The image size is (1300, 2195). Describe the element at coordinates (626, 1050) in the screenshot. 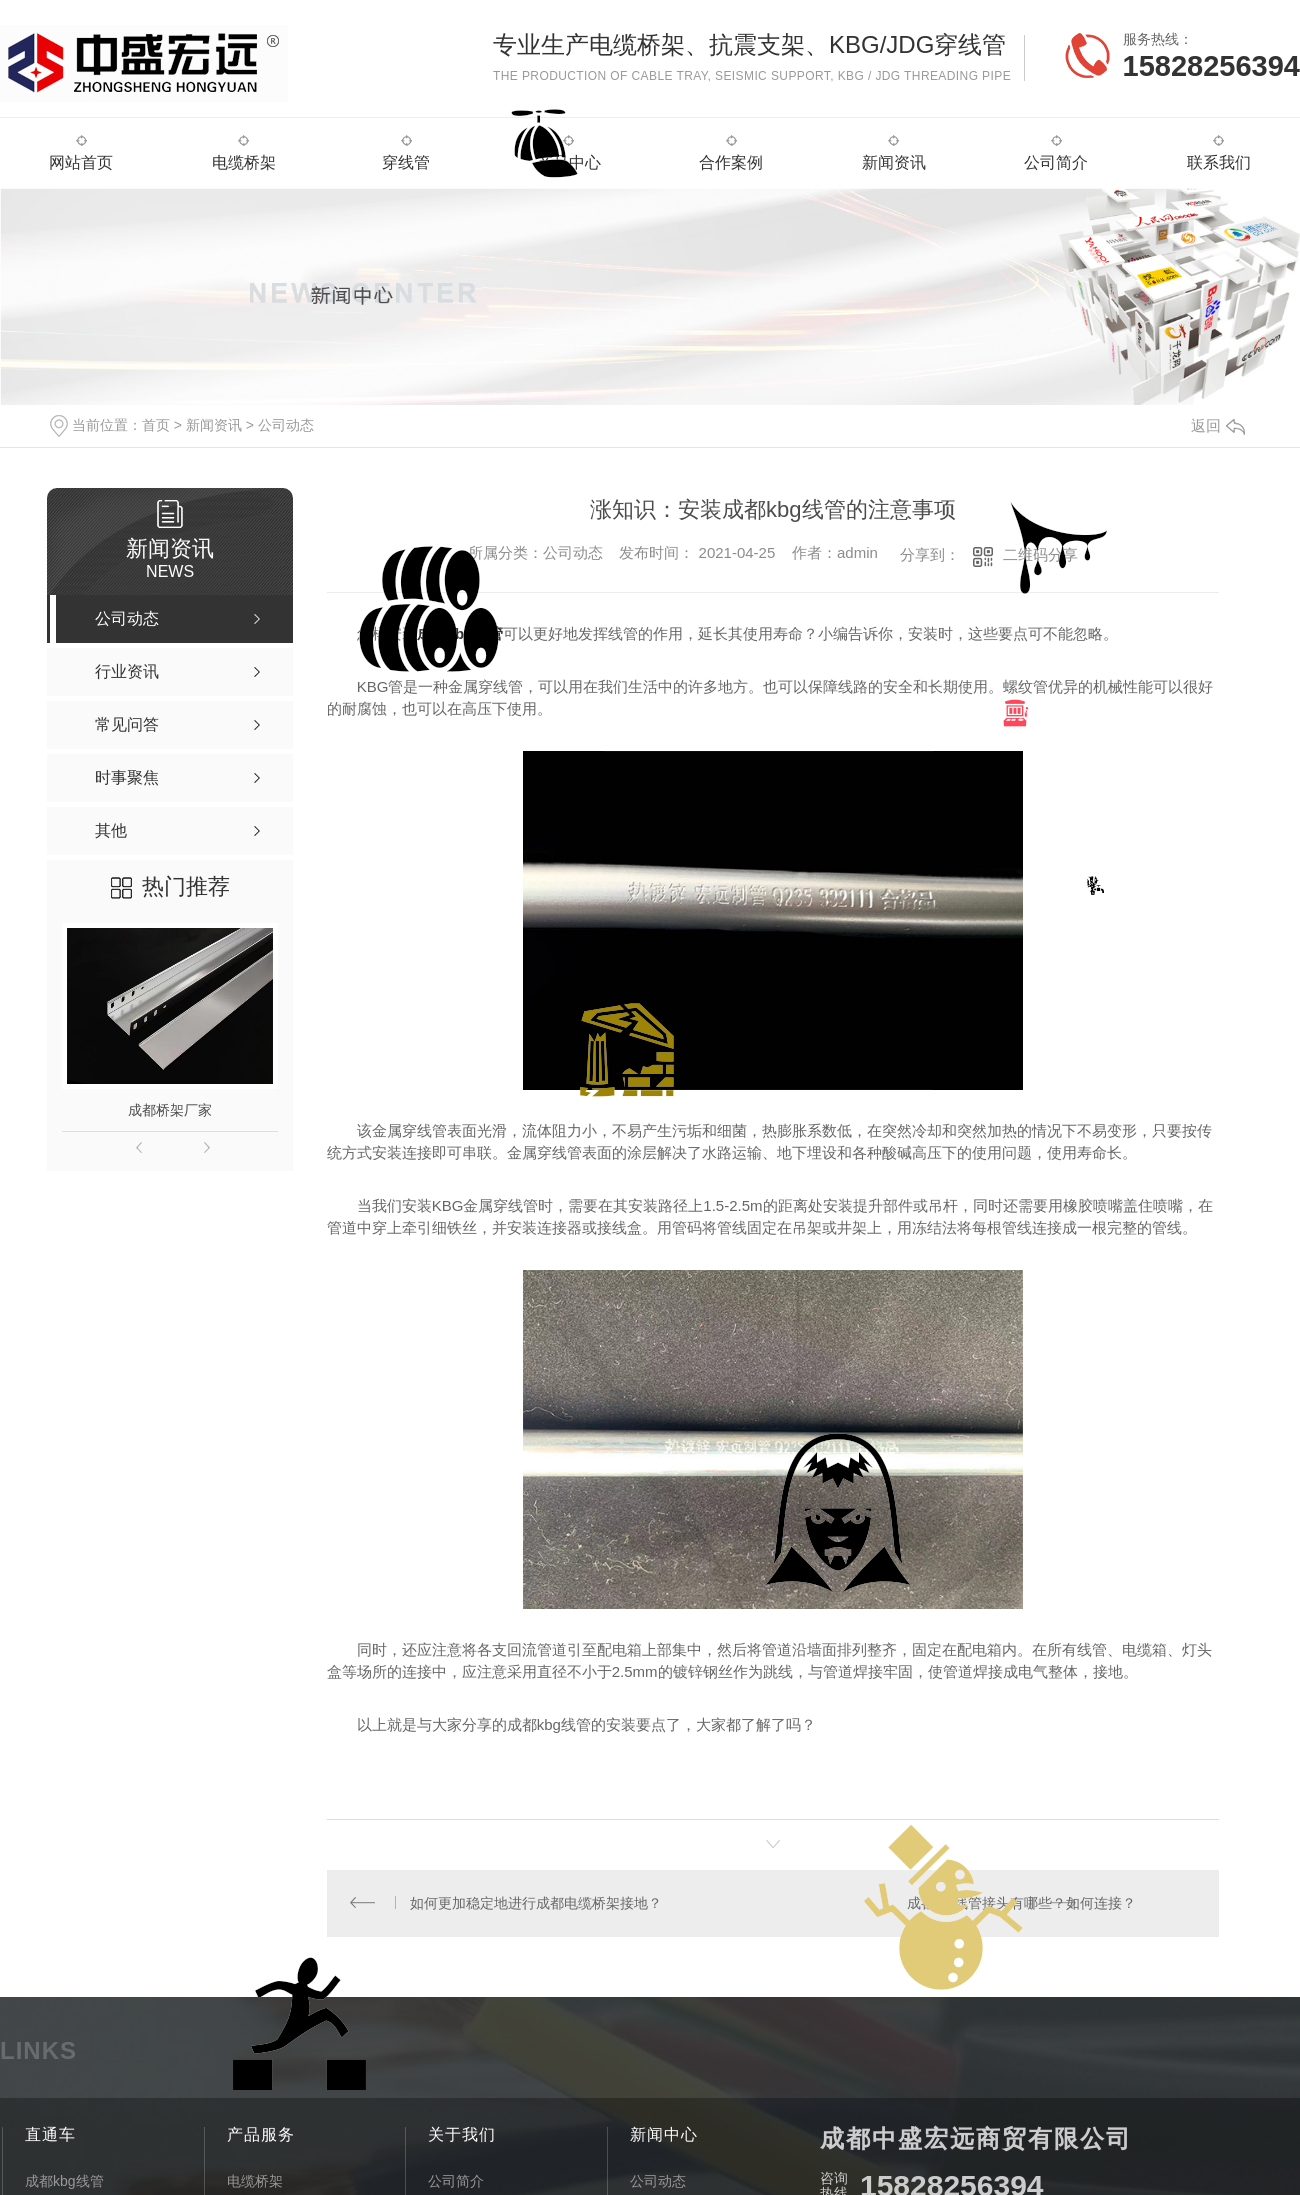

I see `explore ancient ruins or archaeological sites` at that location.